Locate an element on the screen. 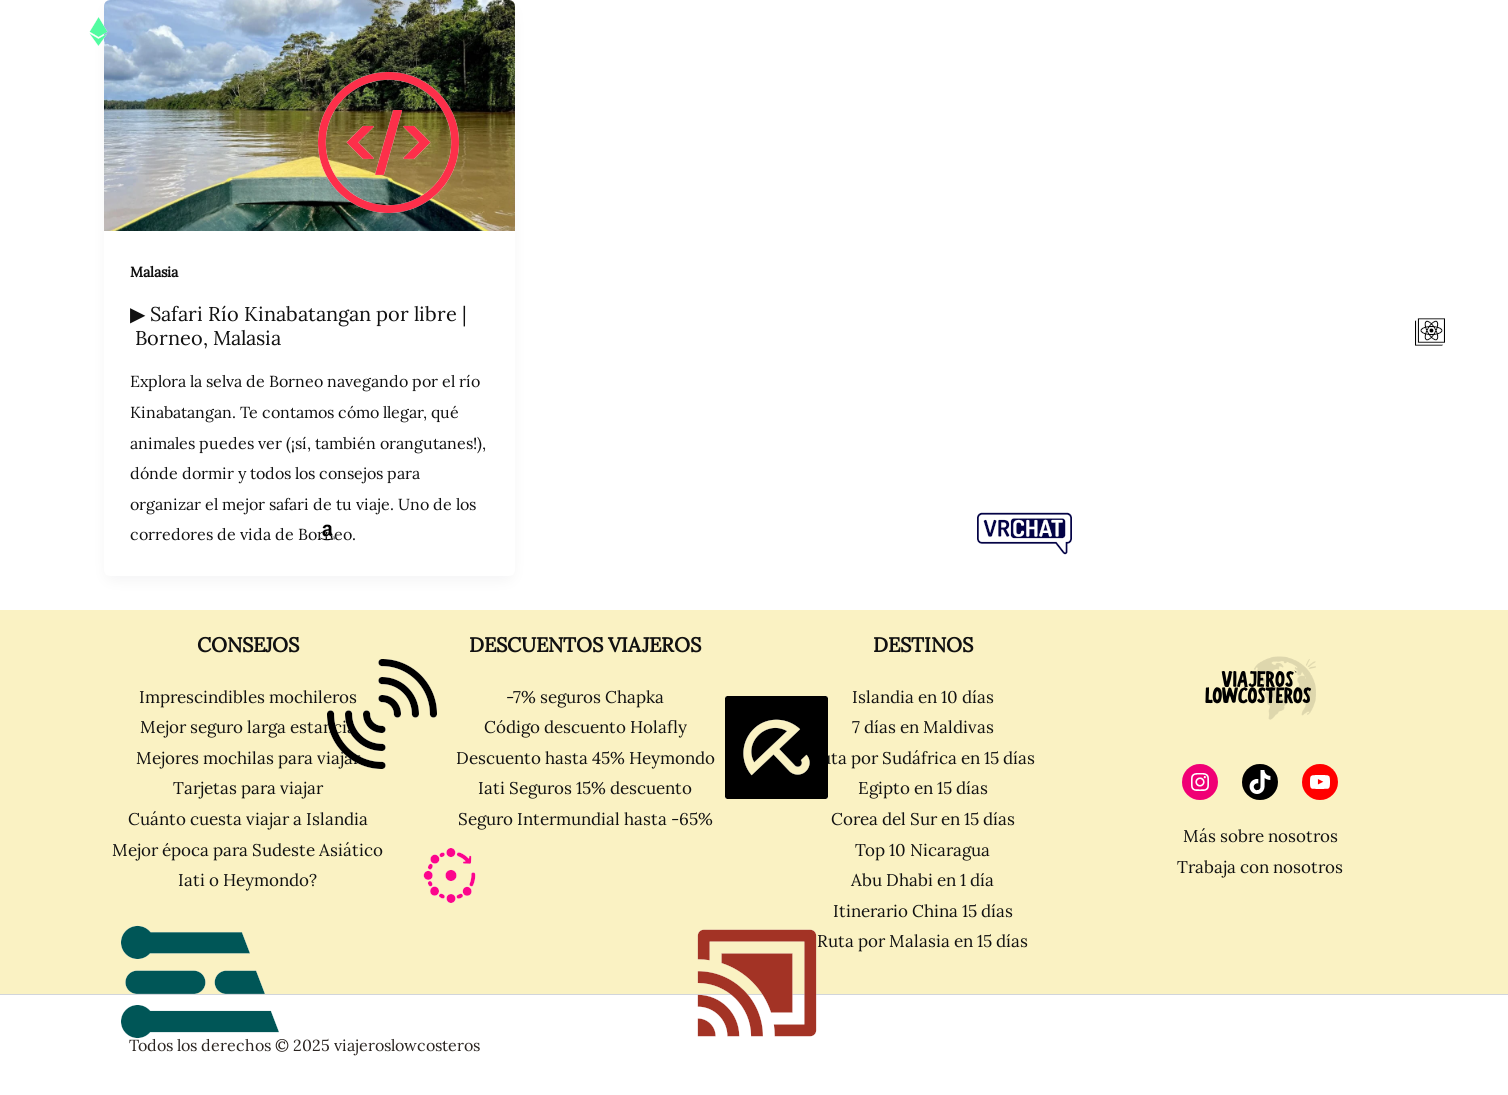 The width and height of the screenshot is (1508, 1095). open the VRChat app is located at coordinates (1024, 533).